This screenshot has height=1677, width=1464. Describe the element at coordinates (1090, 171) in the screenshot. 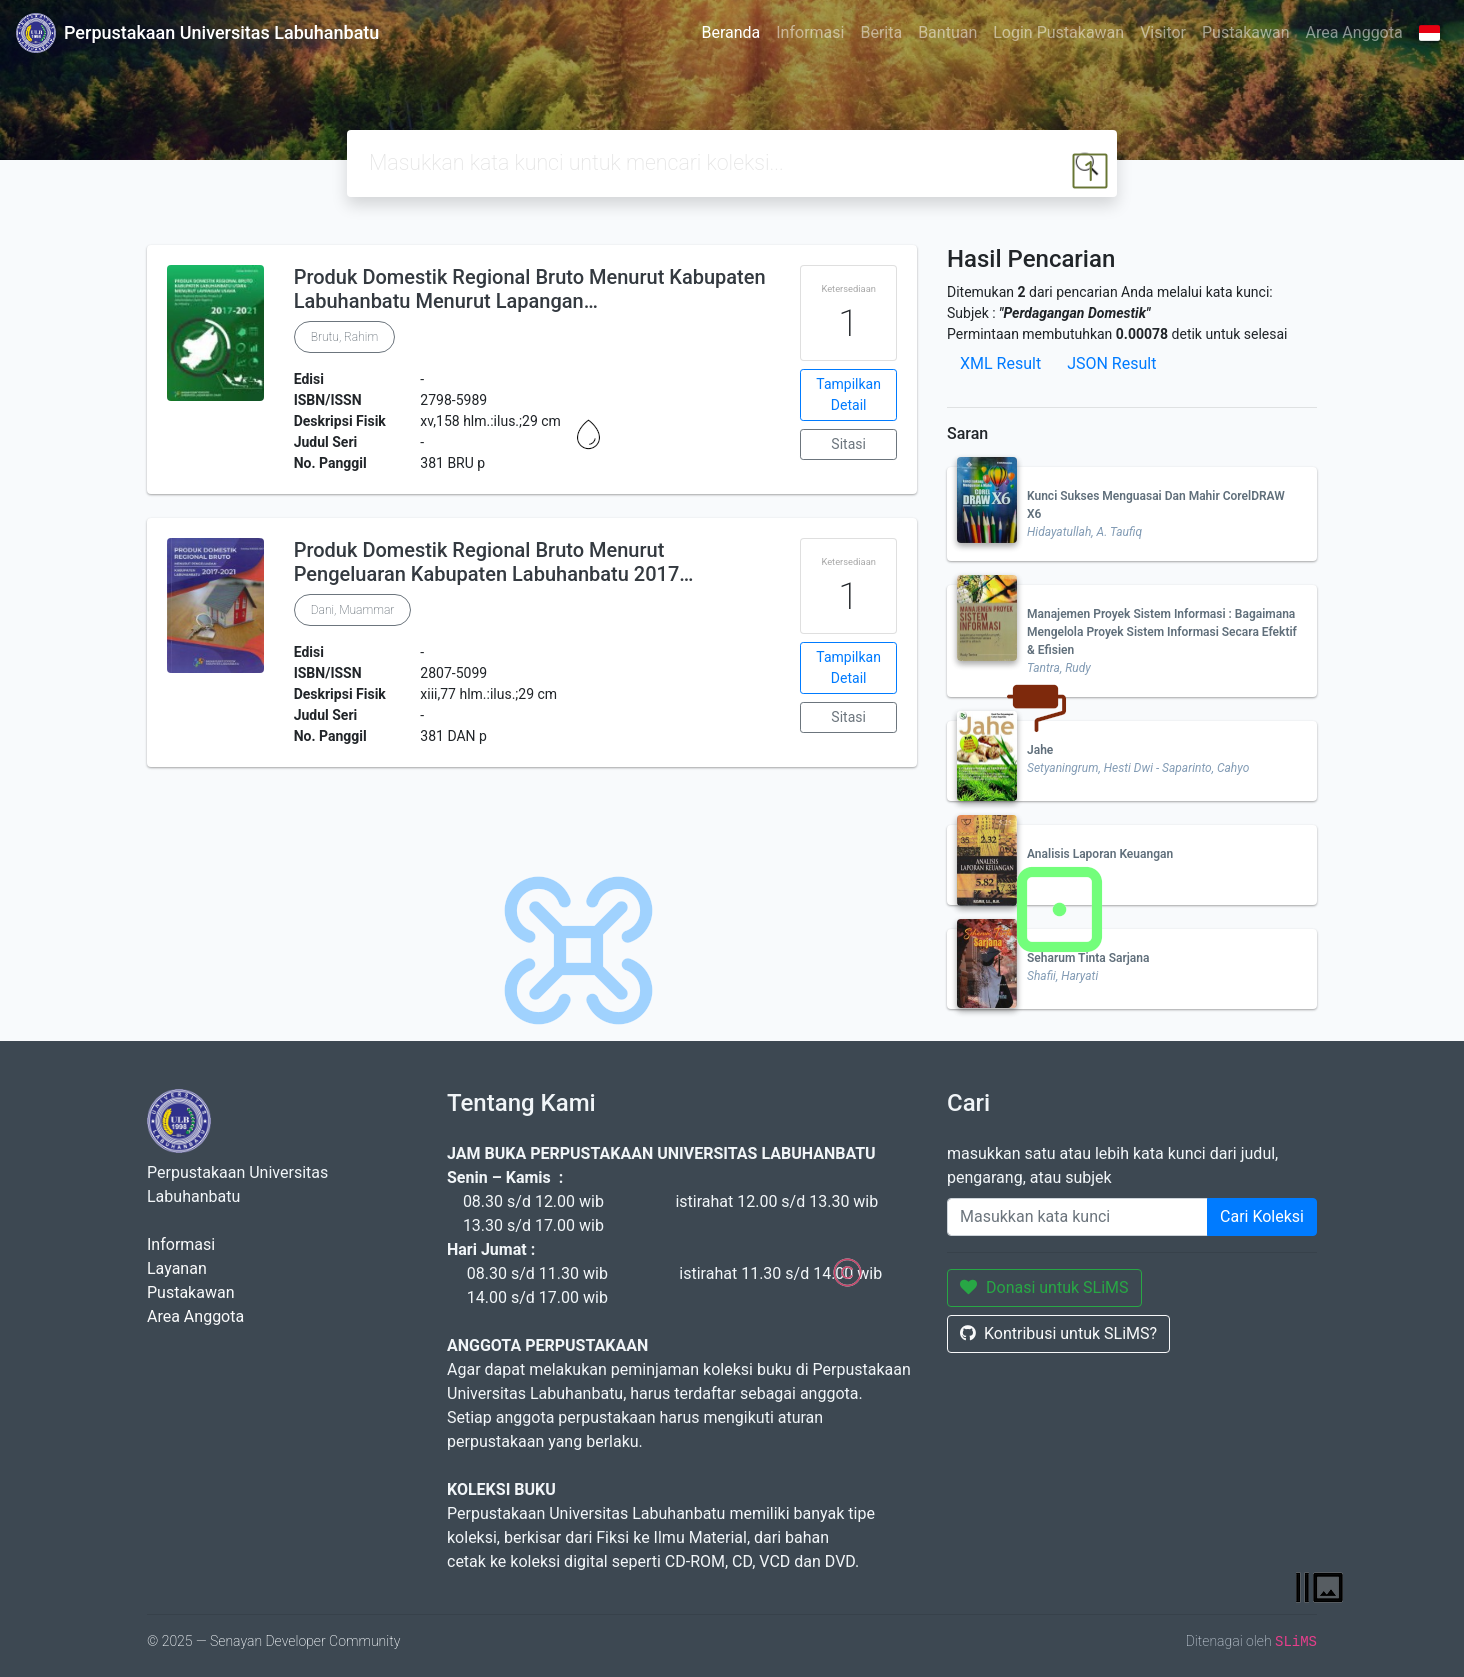

I see `indicates step one in a multi-step process` at that location.